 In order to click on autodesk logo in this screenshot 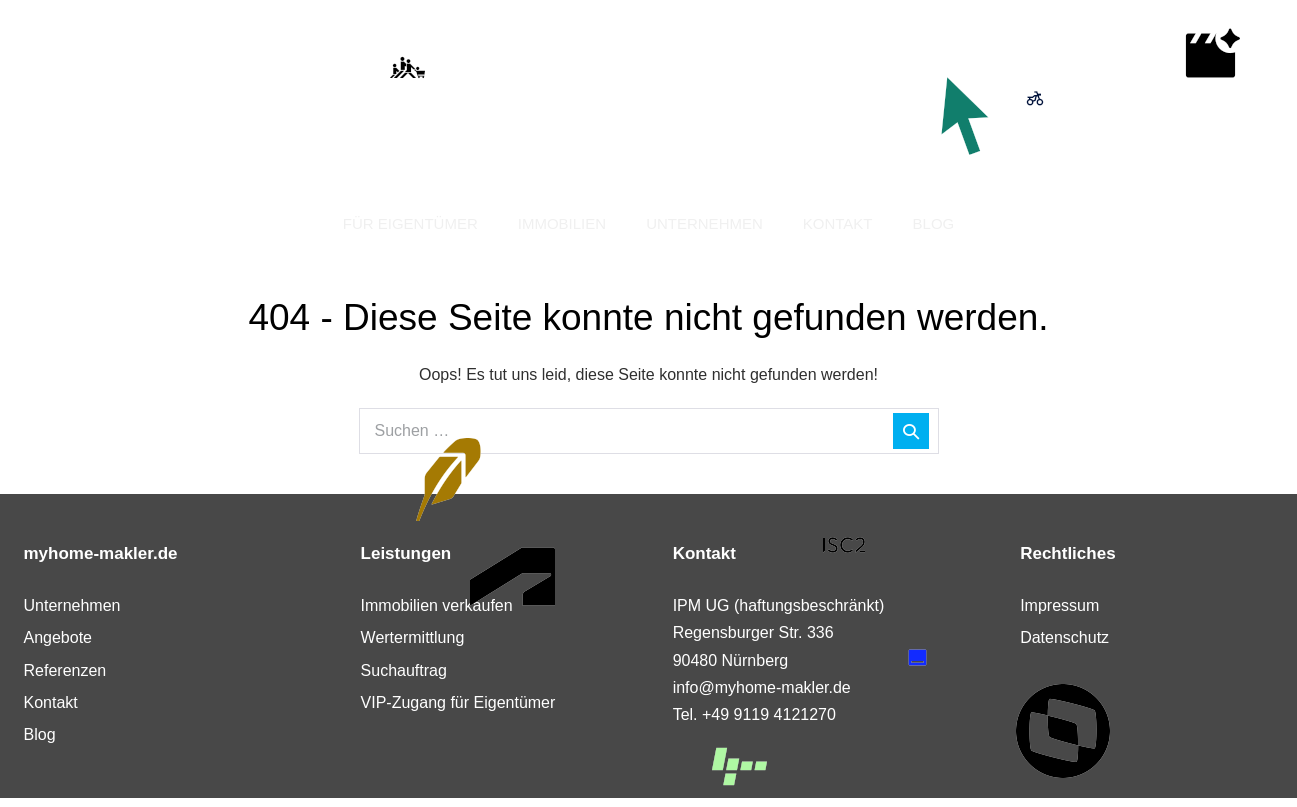, I will do `click(512, 576)`.